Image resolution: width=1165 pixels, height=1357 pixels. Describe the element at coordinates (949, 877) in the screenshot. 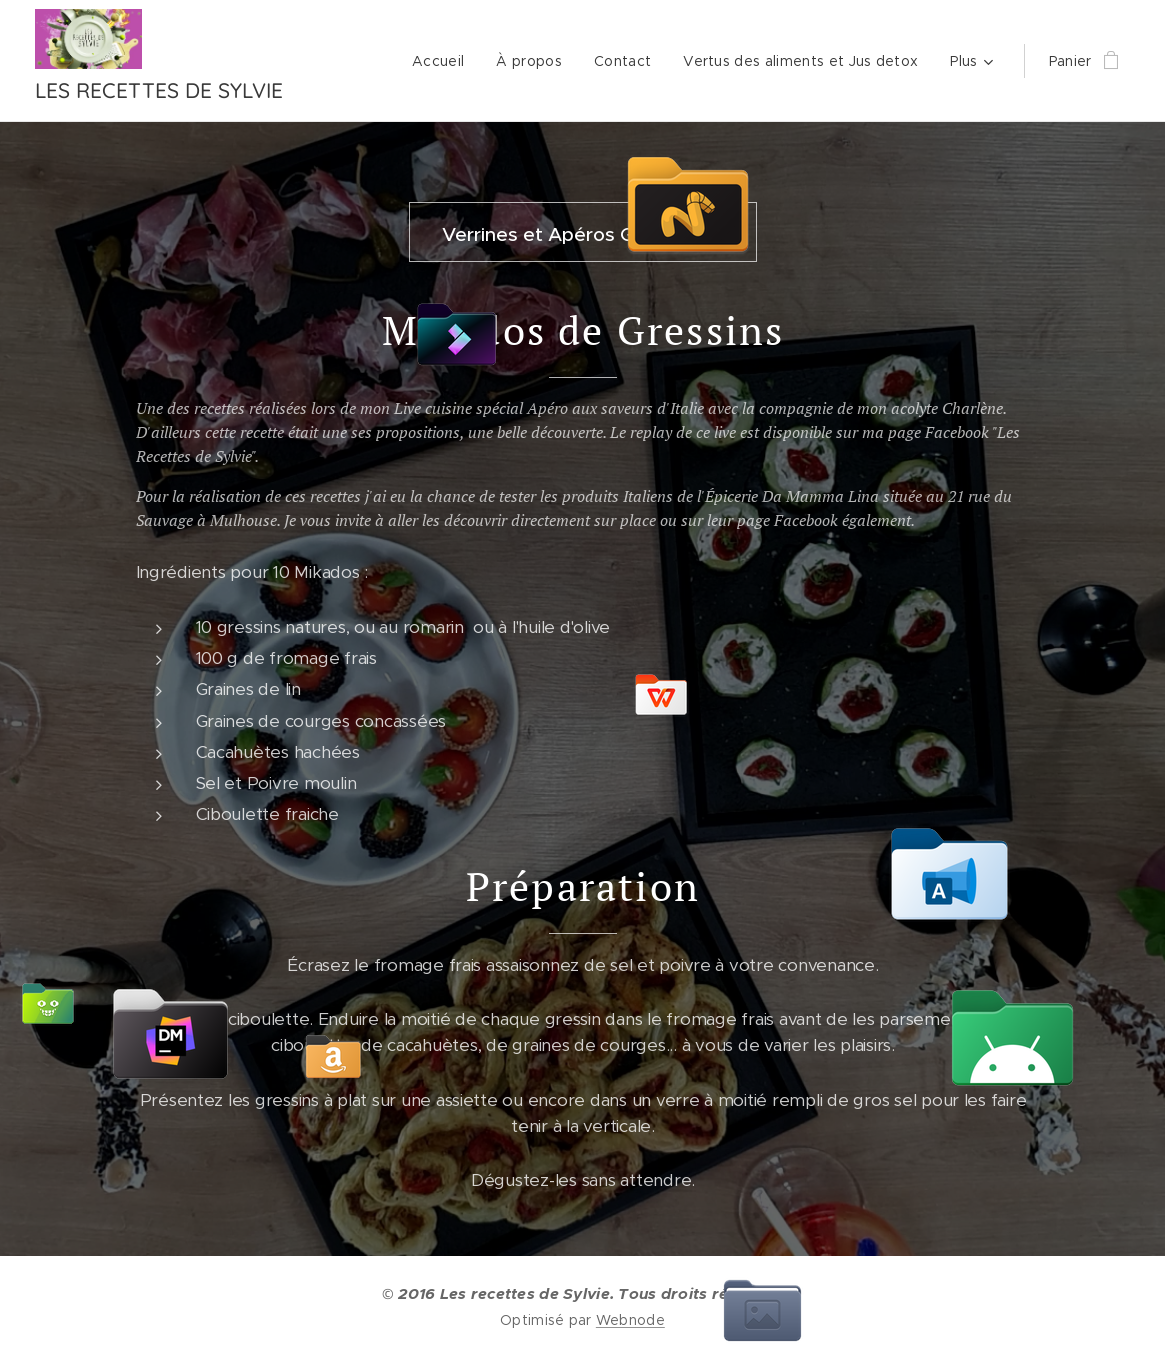

I see `open microsoft advertising files folder` at that location.